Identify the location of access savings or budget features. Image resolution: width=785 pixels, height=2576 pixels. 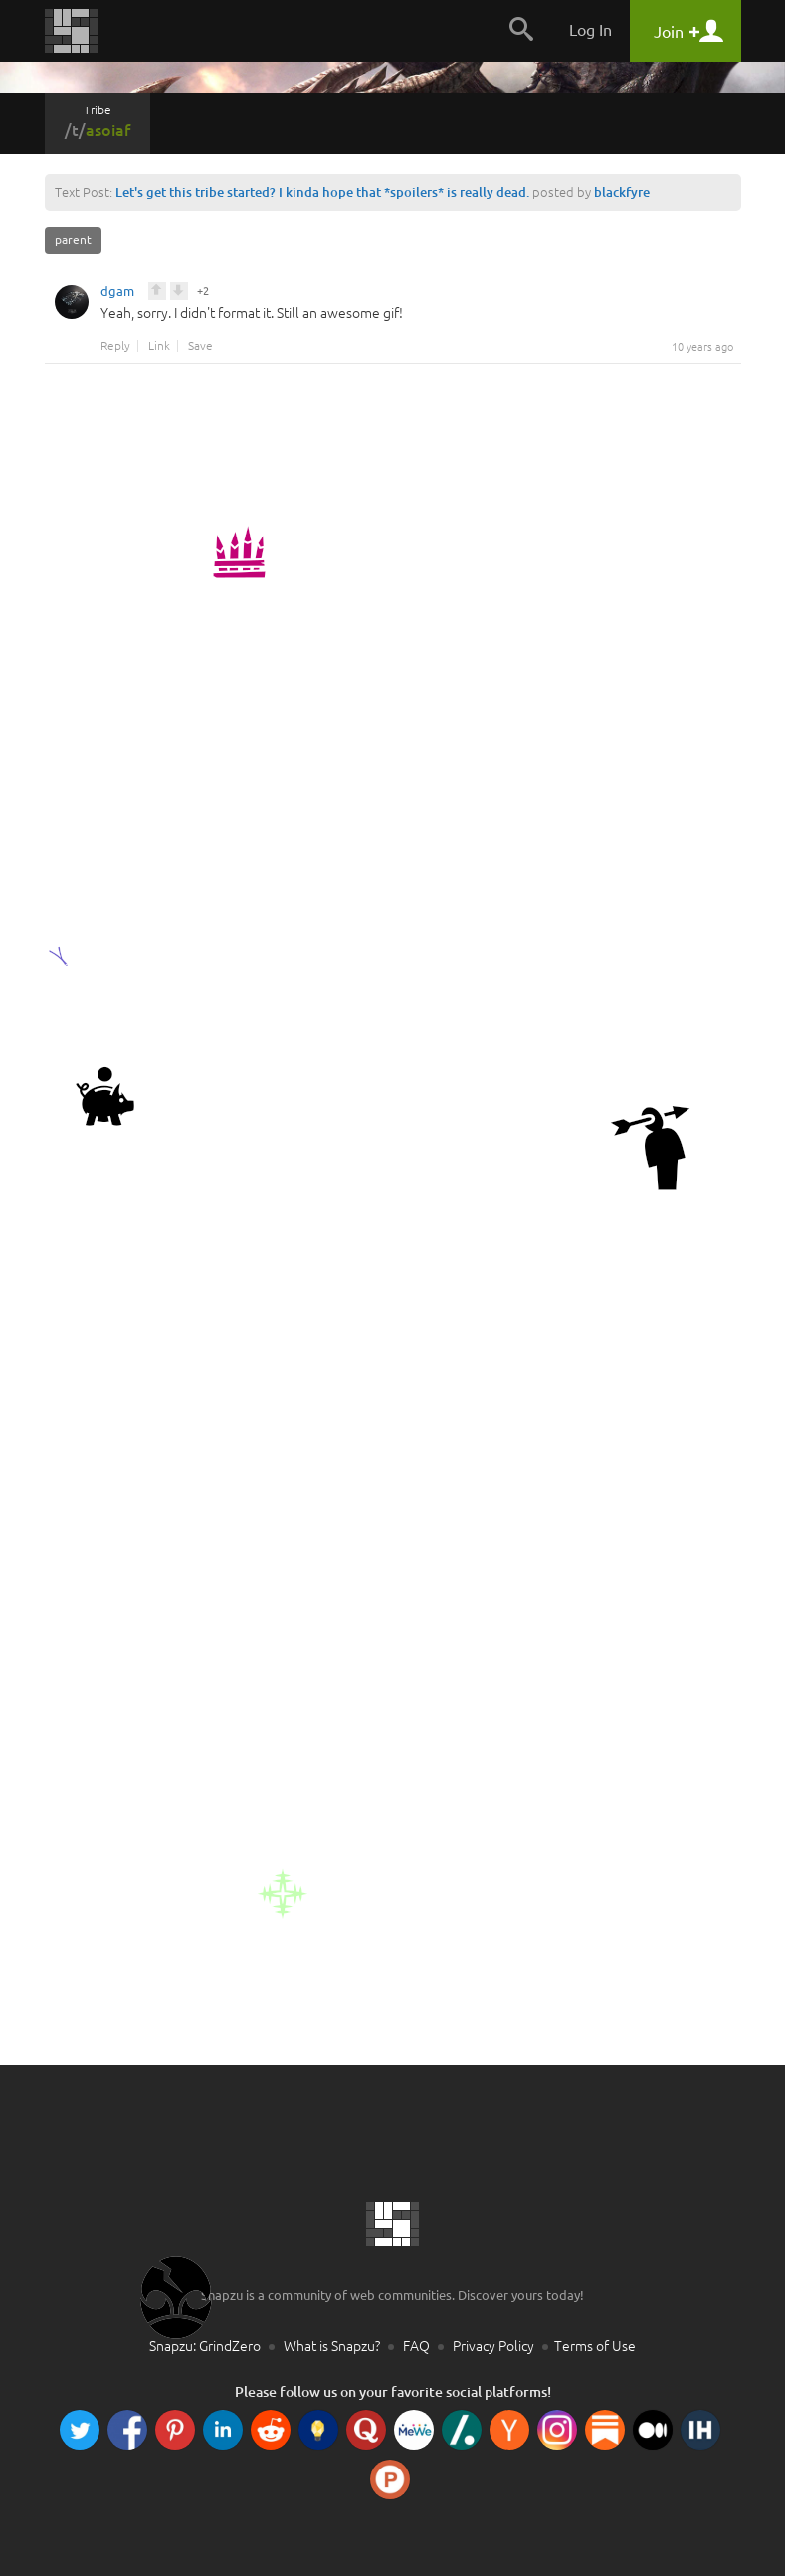
(104, 1097).